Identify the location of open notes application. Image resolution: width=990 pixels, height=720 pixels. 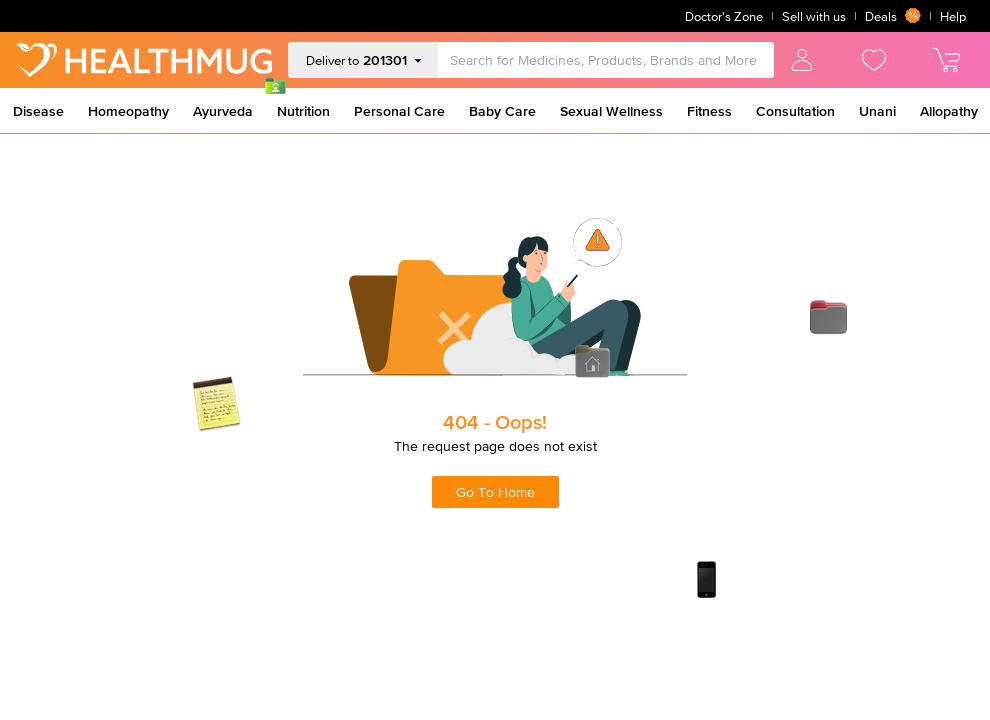
(216, 403).